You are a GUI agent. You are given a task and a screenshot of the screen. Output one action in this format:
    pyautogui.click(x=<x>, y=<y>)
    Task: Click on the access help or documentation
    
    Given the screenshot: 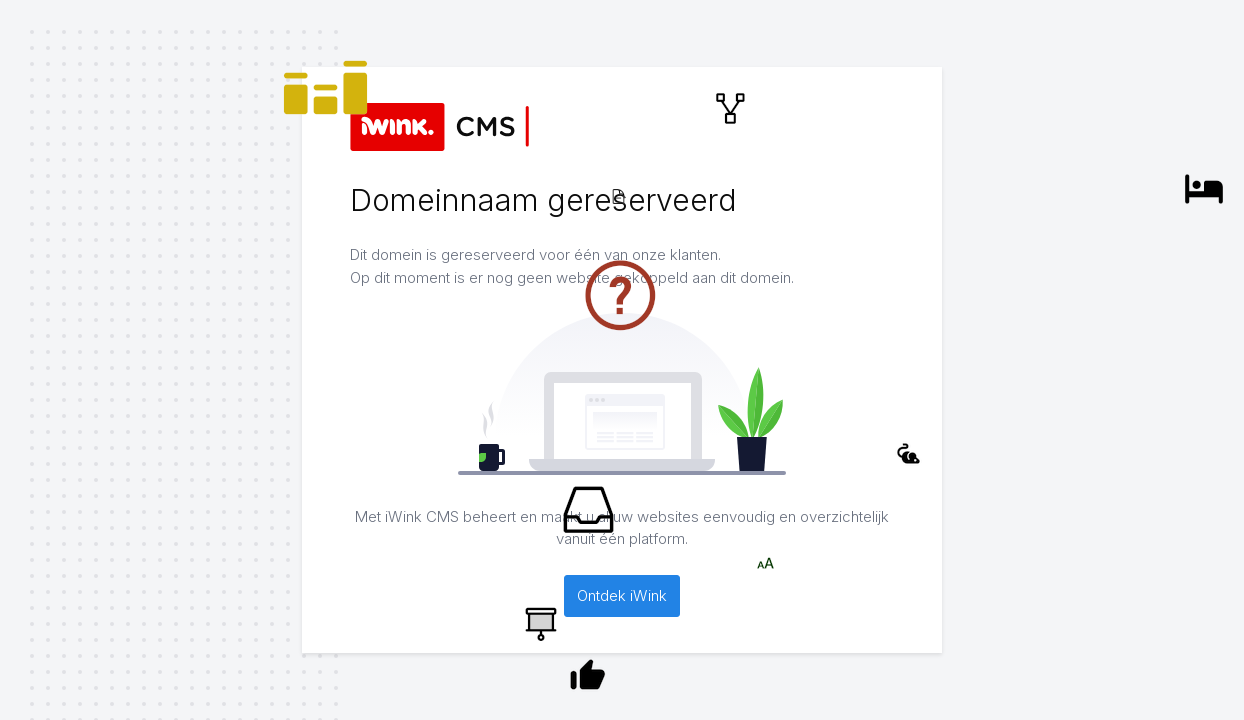 What is the action you would take?
    pyautogui.click(x=623, y=298)
    